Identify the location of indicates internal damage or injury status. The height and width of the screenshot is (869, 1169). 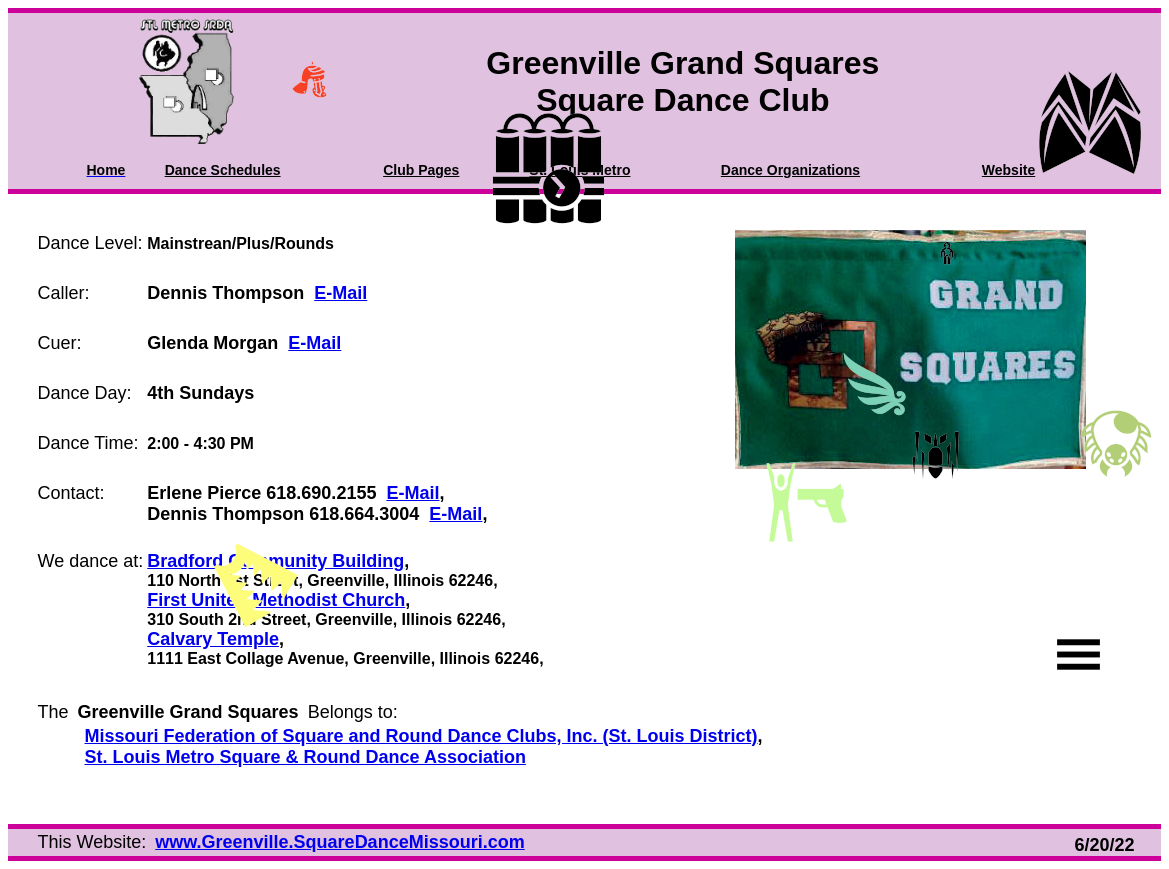
(947, 253).